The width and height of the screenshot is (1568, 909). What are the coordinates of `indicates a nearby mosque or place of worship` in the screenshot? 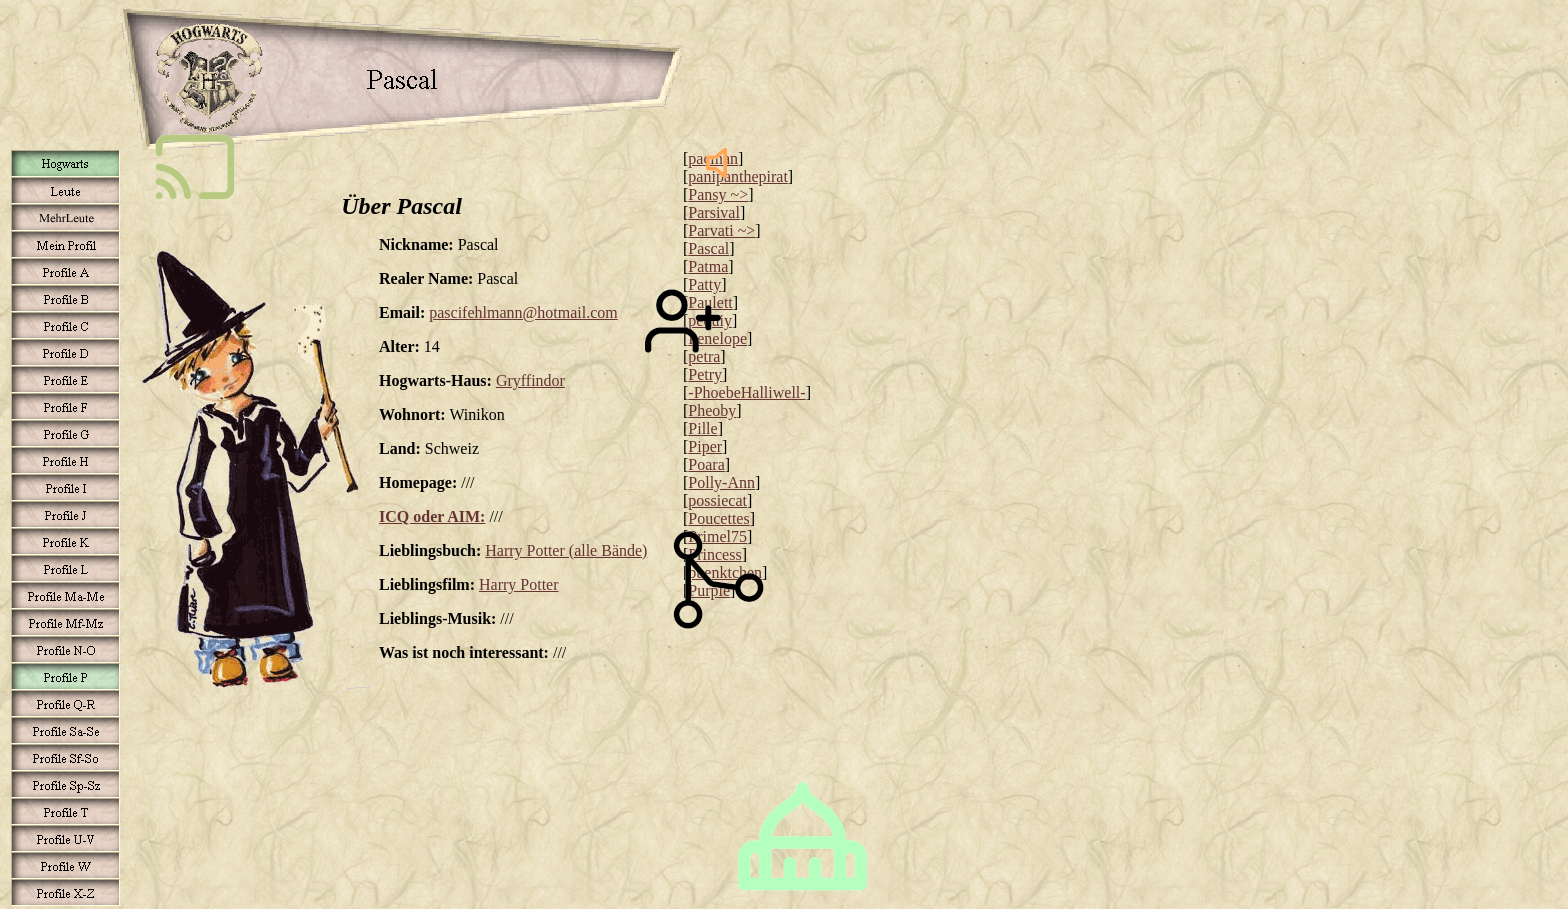 It's located at (802, 842).